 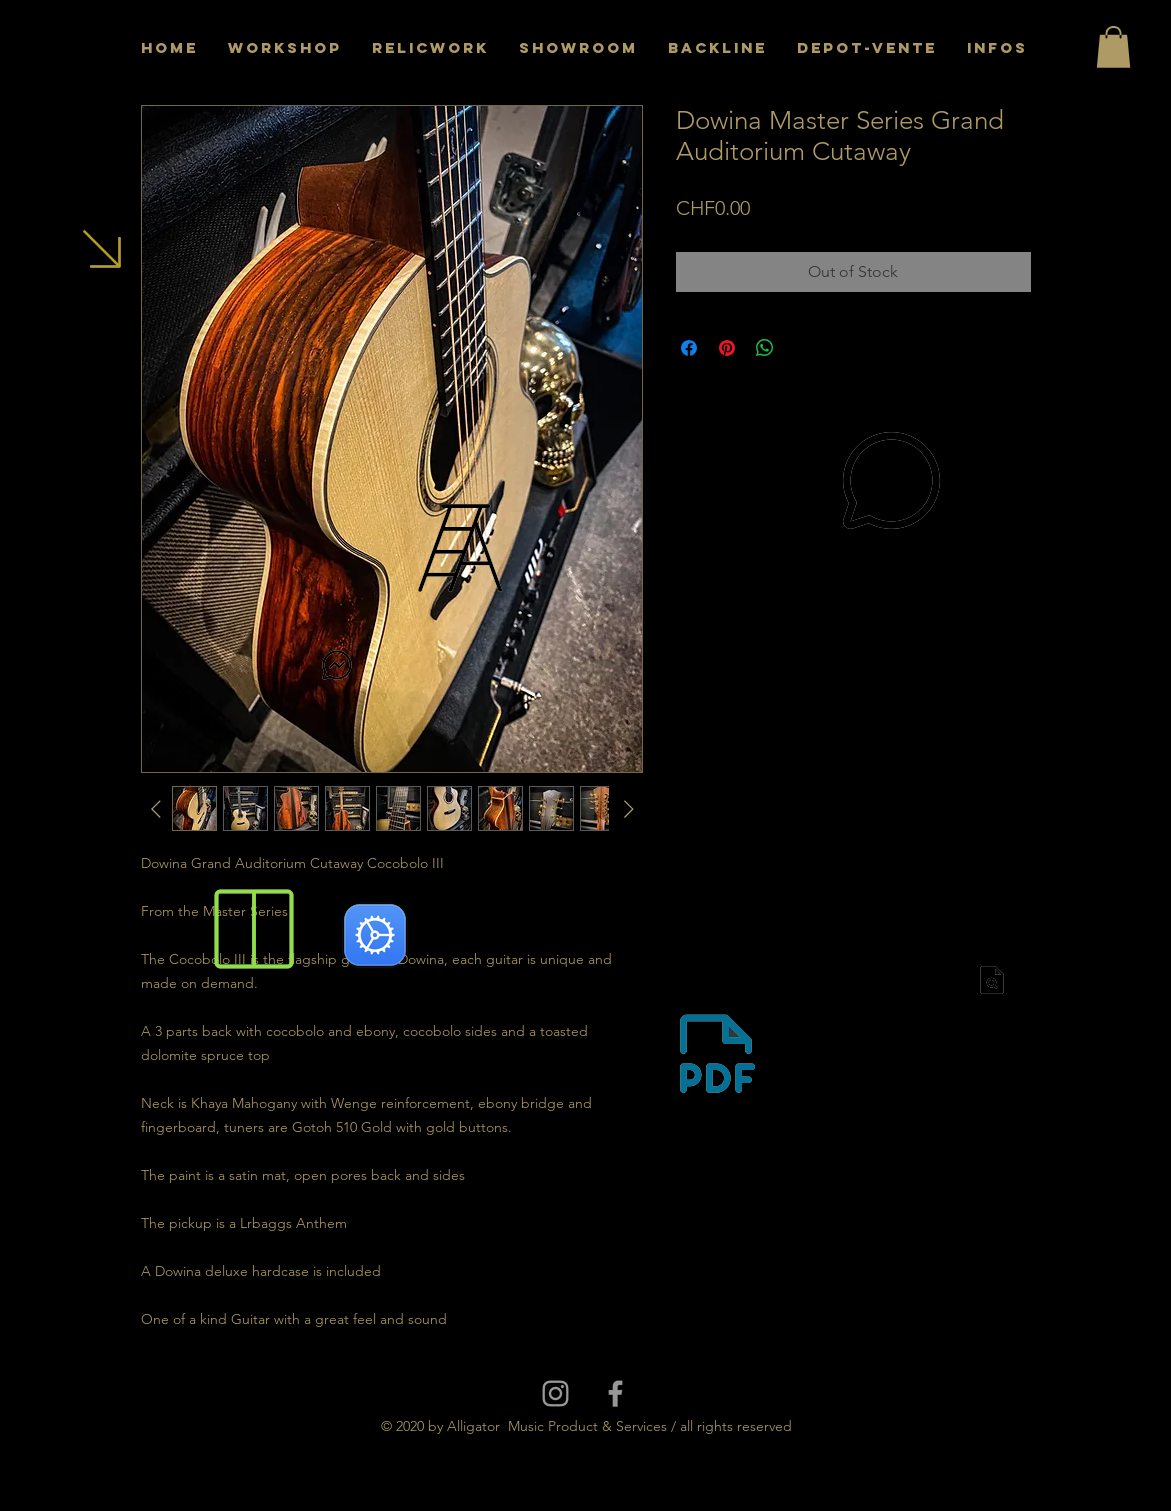 I want to click on split view horizontally, so click(x=254, y=929).